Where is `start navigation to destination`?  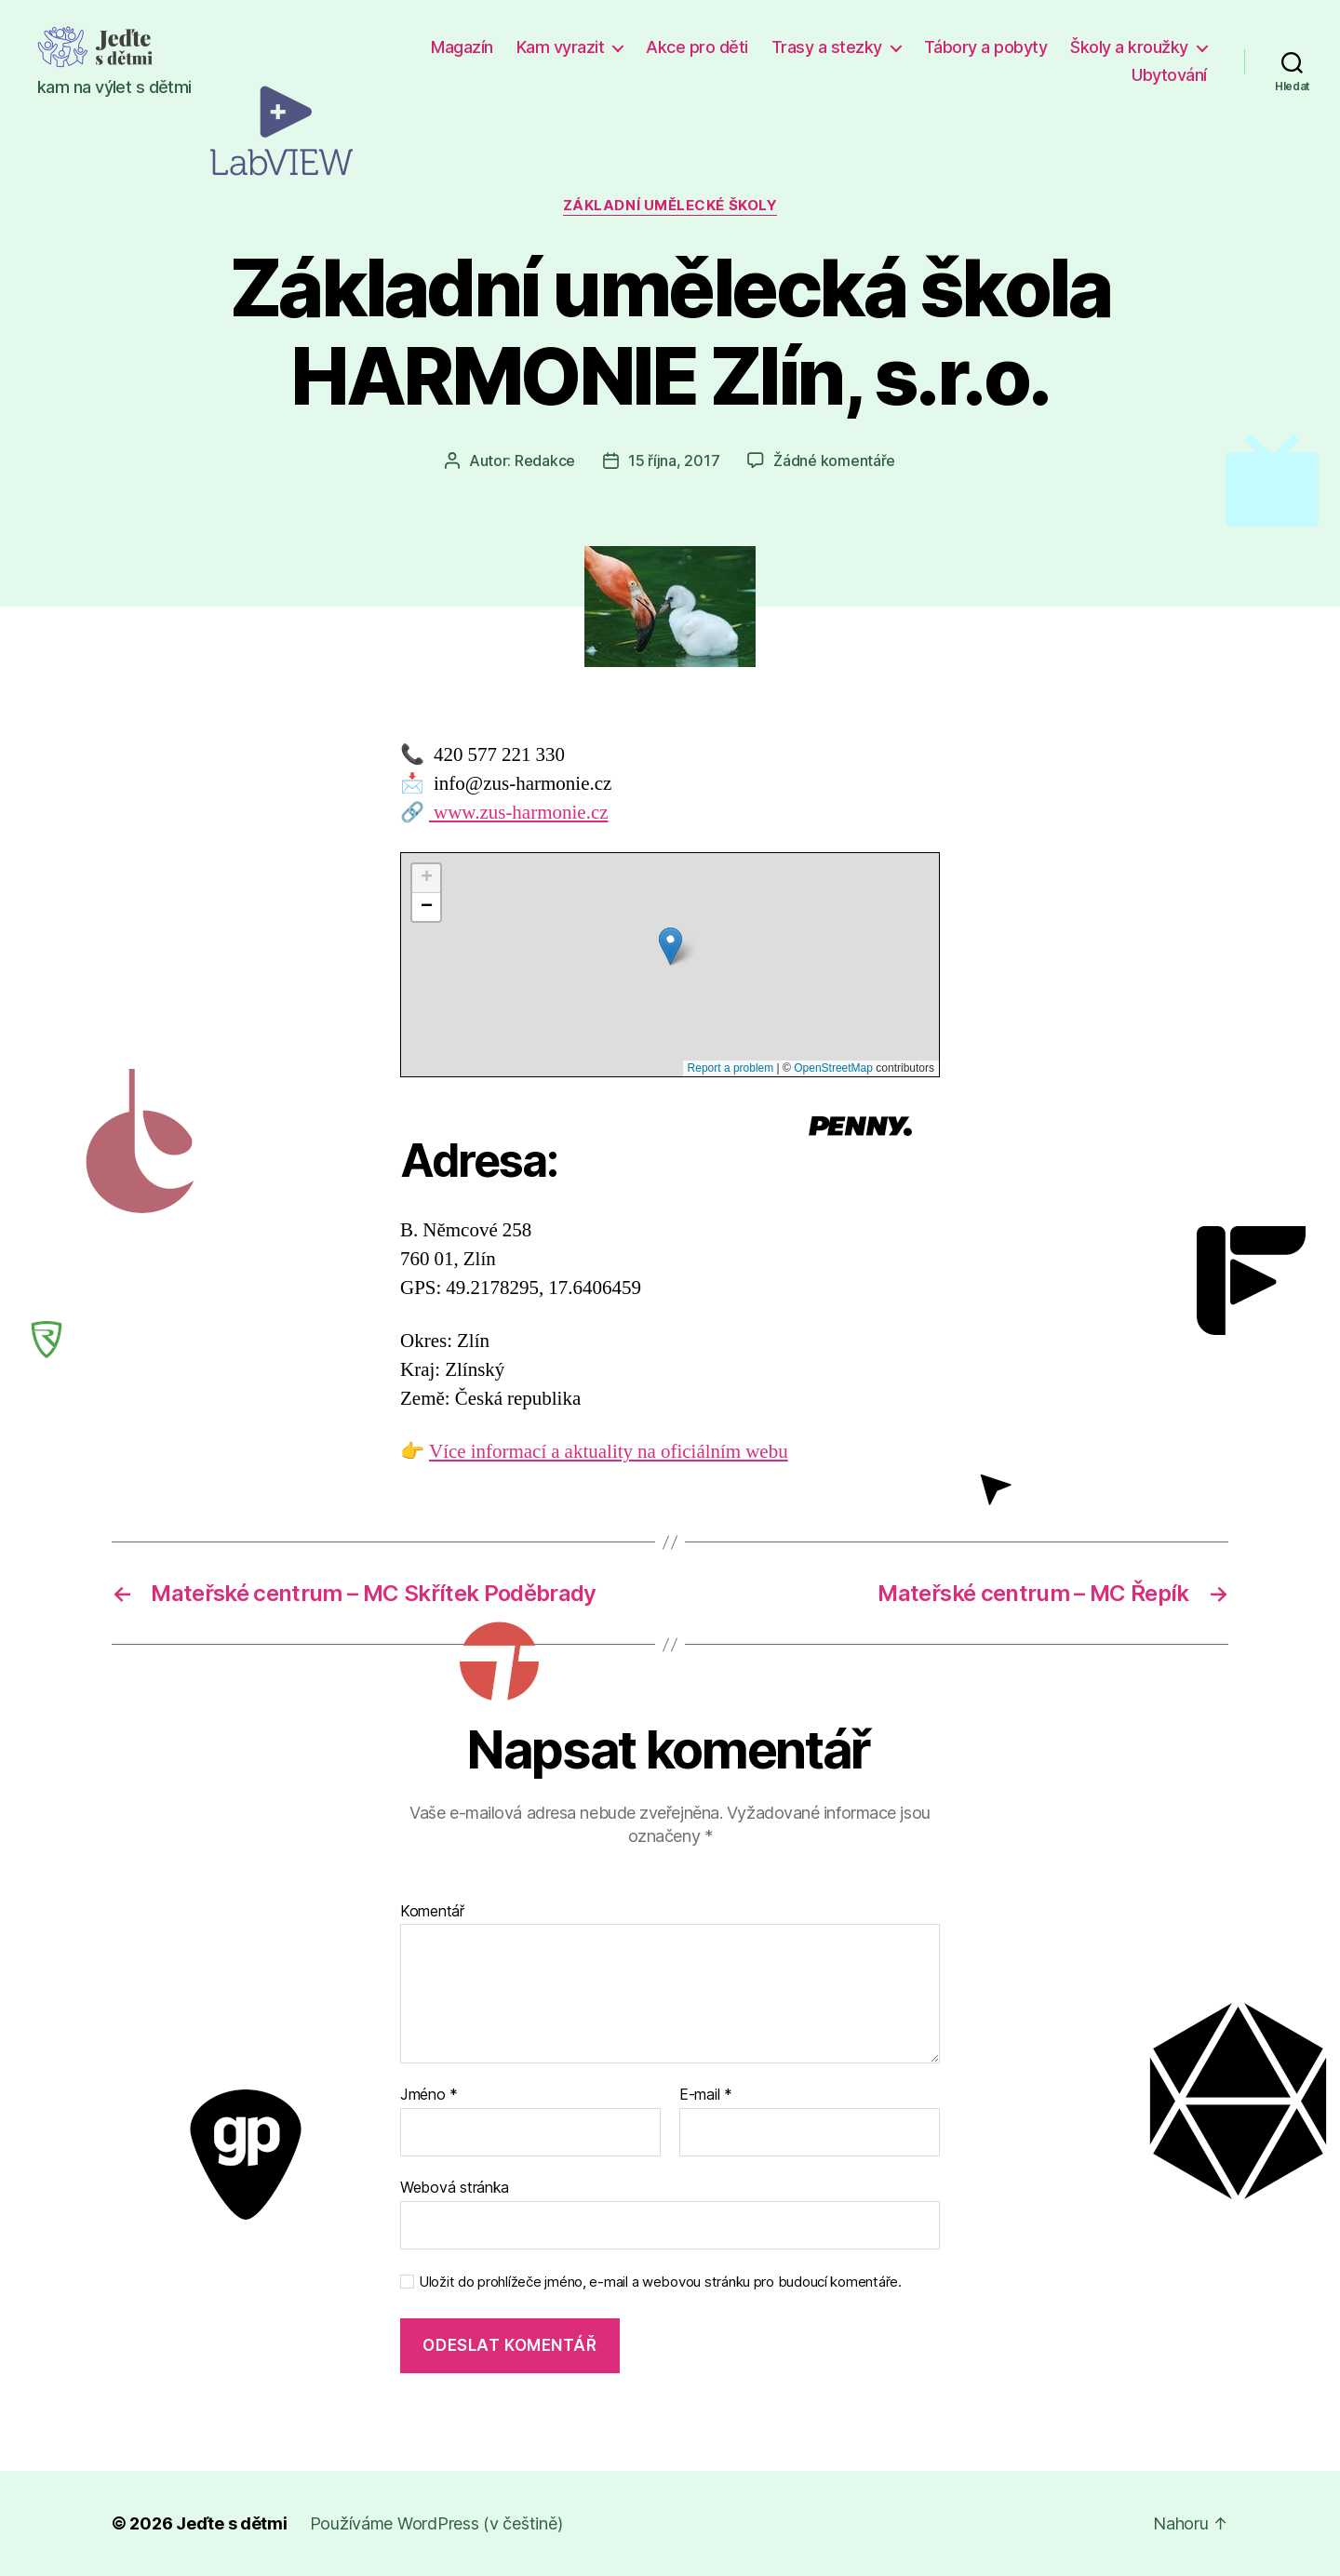 start navigation to destination is located at coordinates (996, 1489).